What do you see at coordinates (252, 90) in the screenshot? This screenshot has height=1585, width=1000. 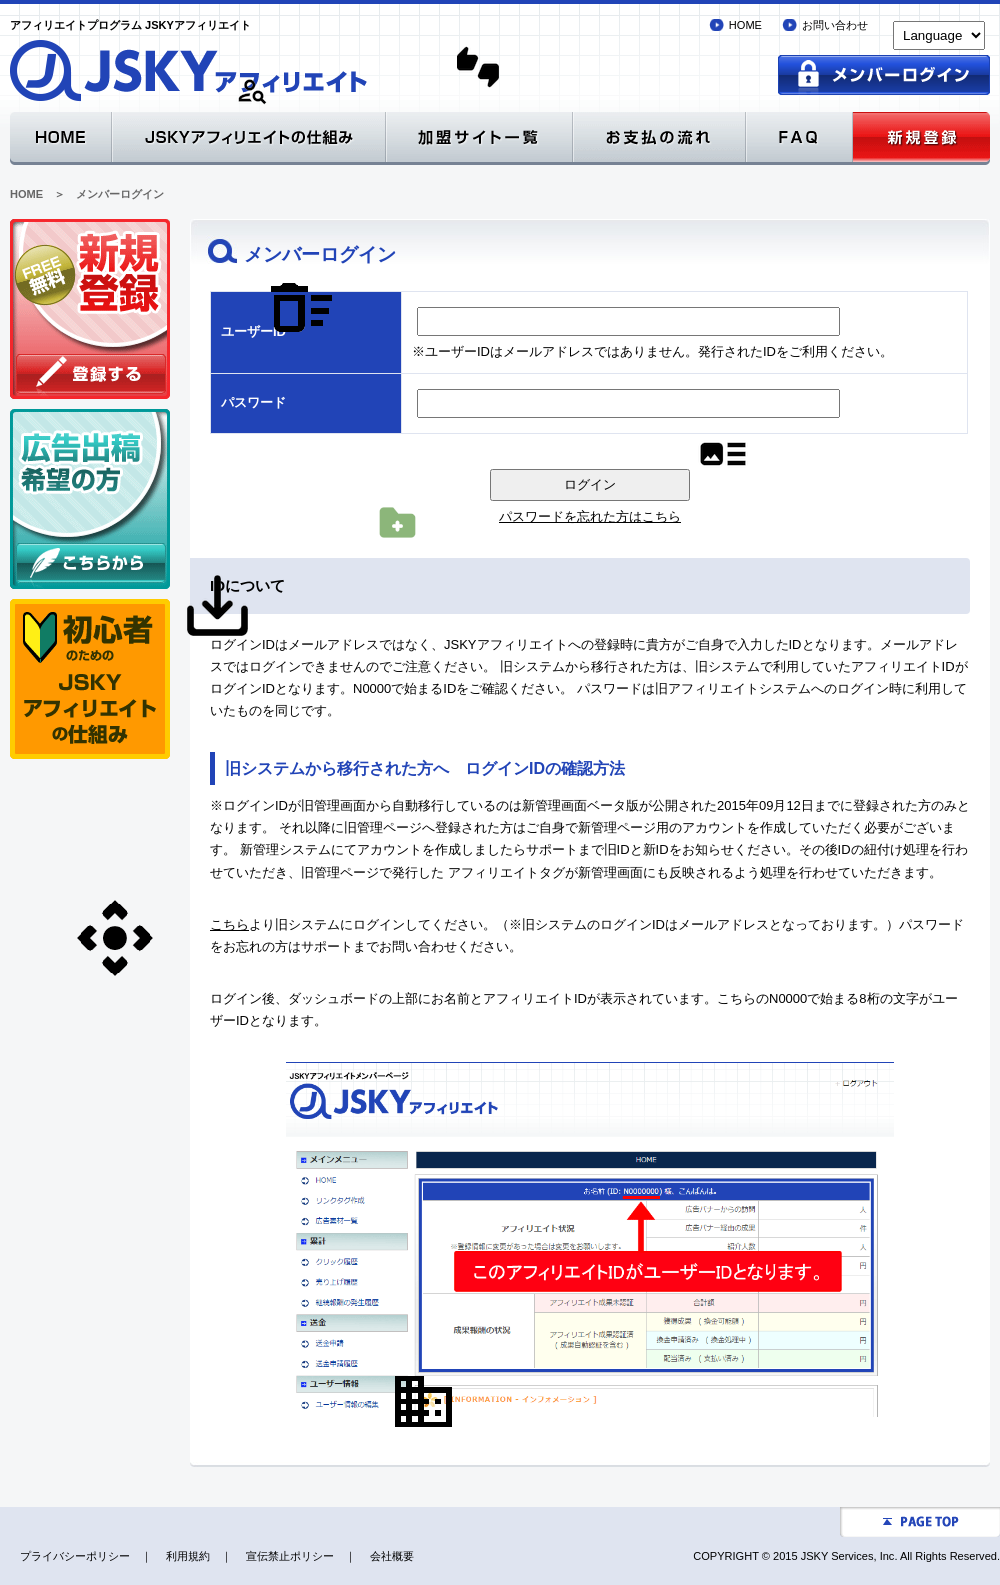 I see `search for a person or contact` at bounding box center [252, 90].